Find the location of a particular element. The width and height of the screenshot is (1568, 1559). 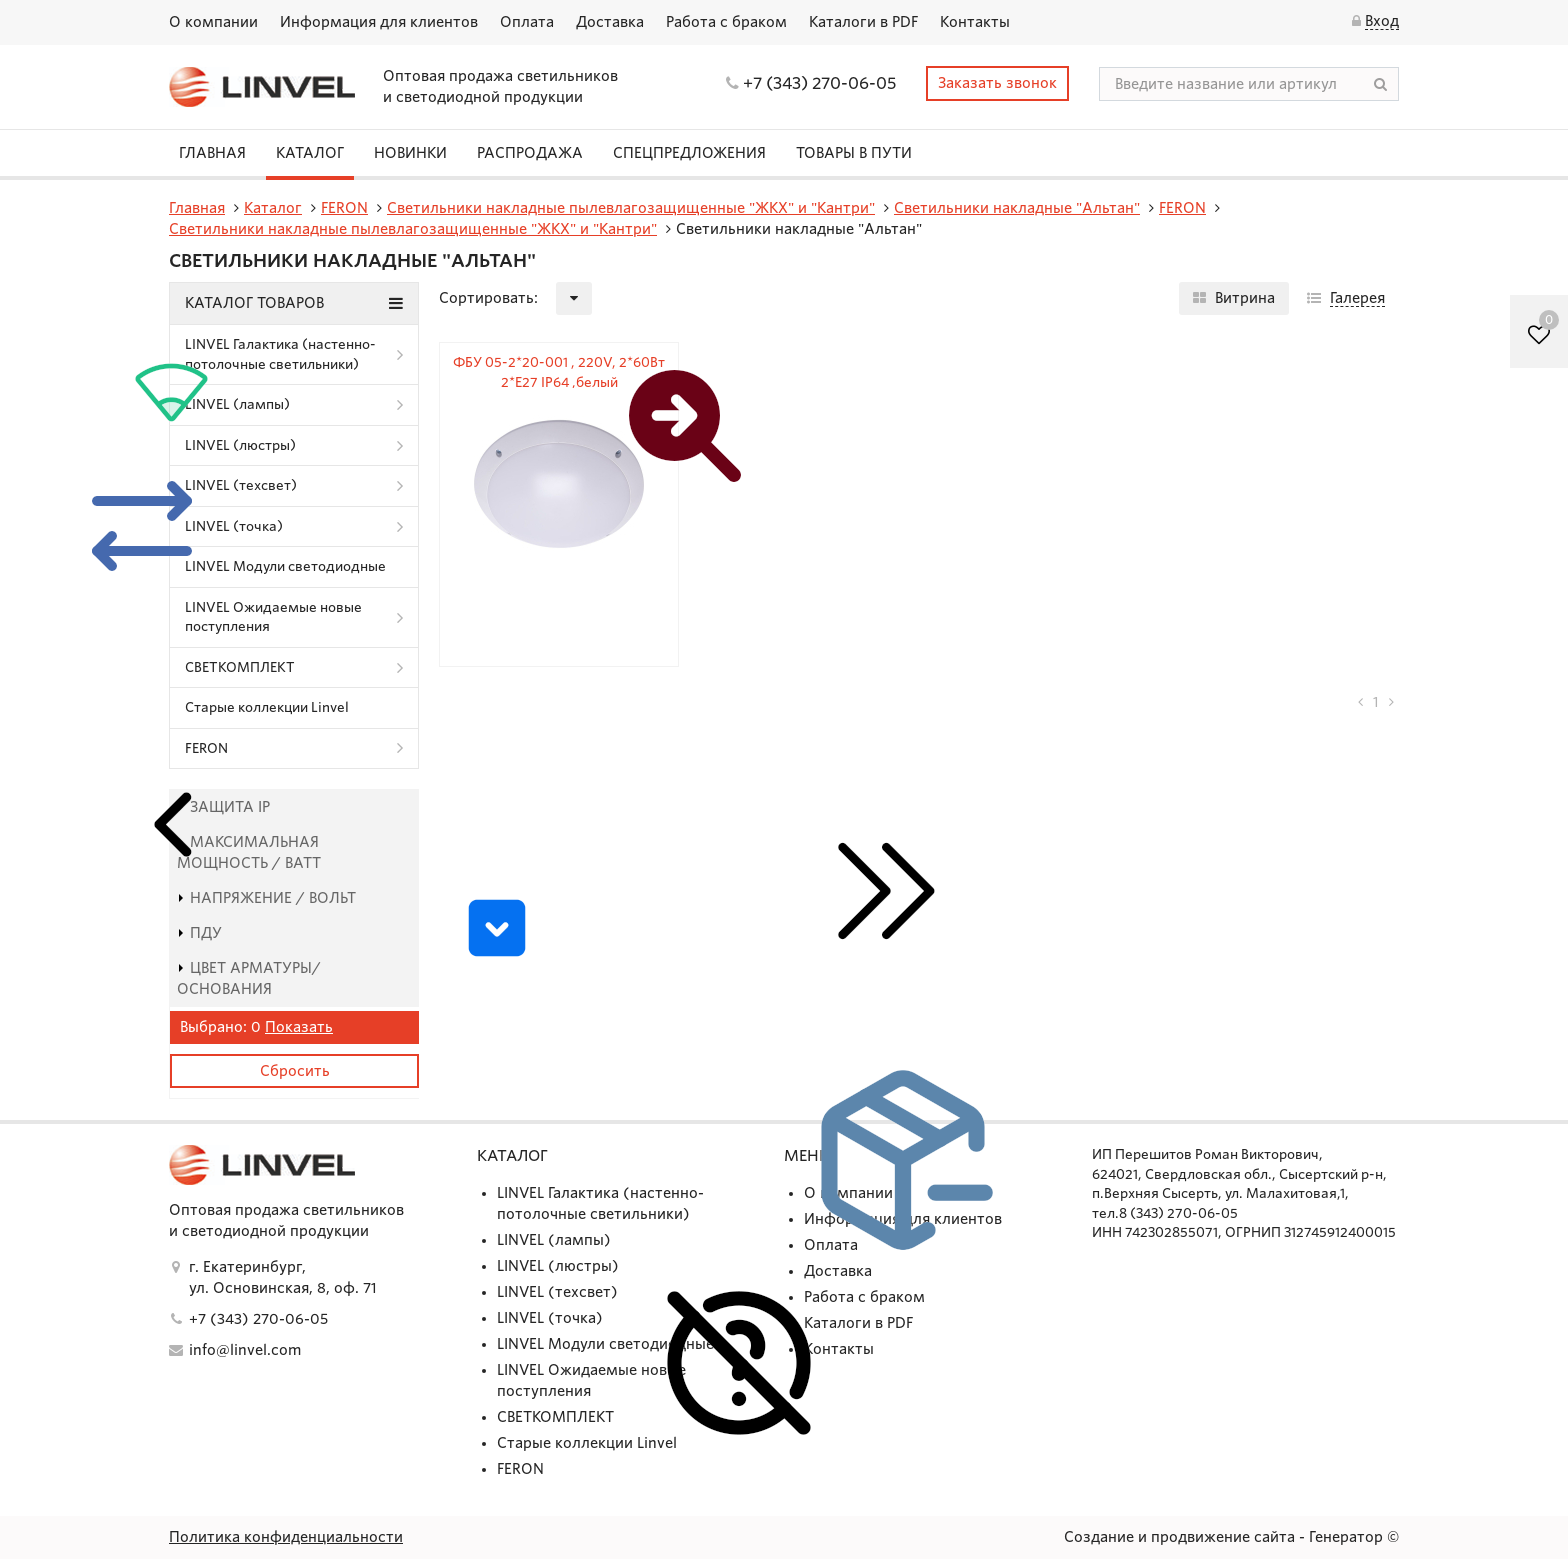

expand dropdown menu or content is located at coordinates (497, 928).